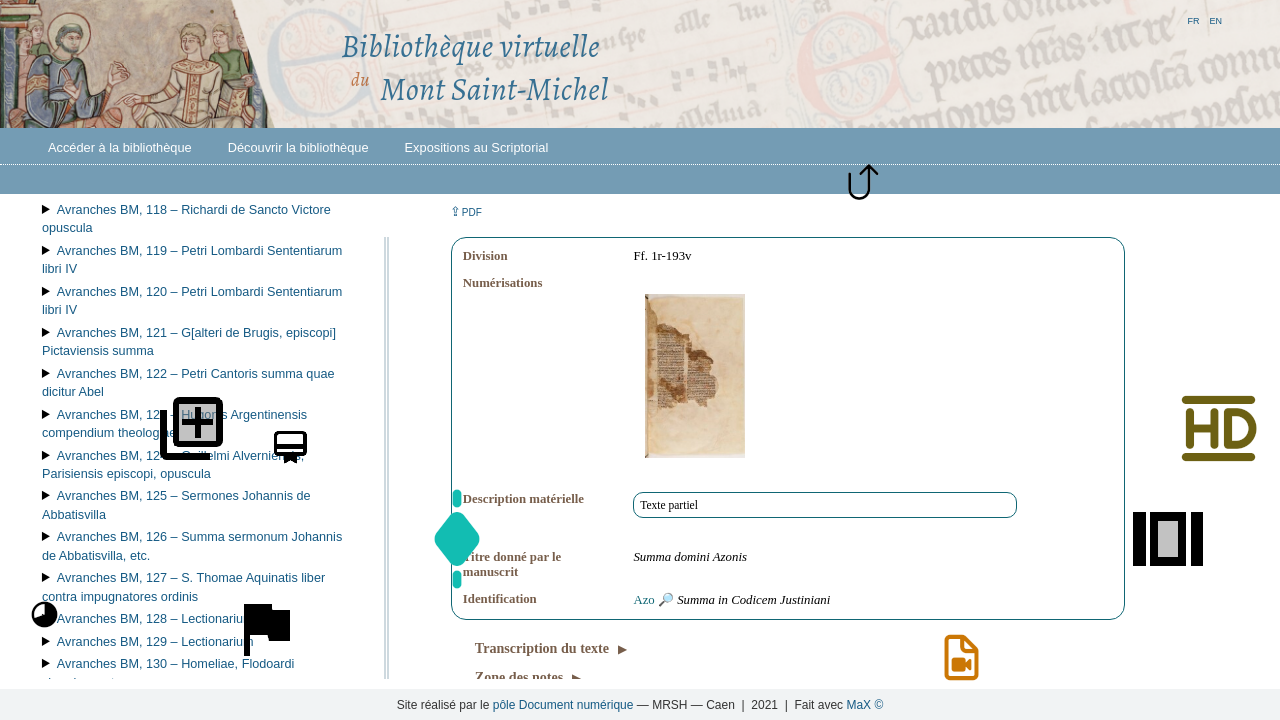 The image size is (1280, 720). Describe the element at coordinates (961, 657) in the screenshot. I see `view video file` at that location.